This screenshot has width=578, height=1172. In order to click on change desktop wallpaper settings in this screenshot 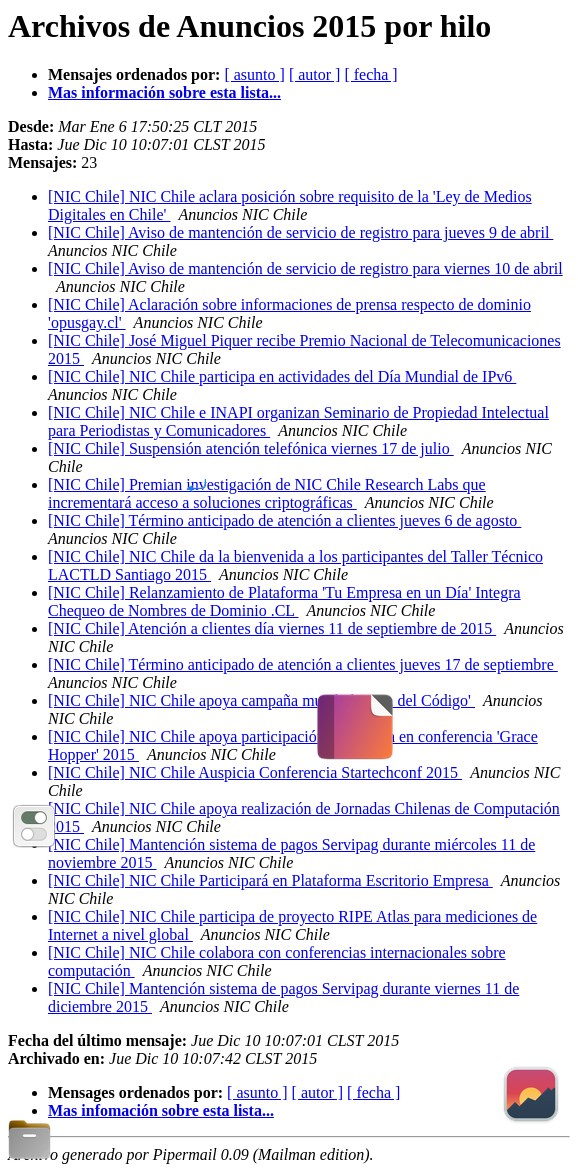, I will do `click(355, 724)`.